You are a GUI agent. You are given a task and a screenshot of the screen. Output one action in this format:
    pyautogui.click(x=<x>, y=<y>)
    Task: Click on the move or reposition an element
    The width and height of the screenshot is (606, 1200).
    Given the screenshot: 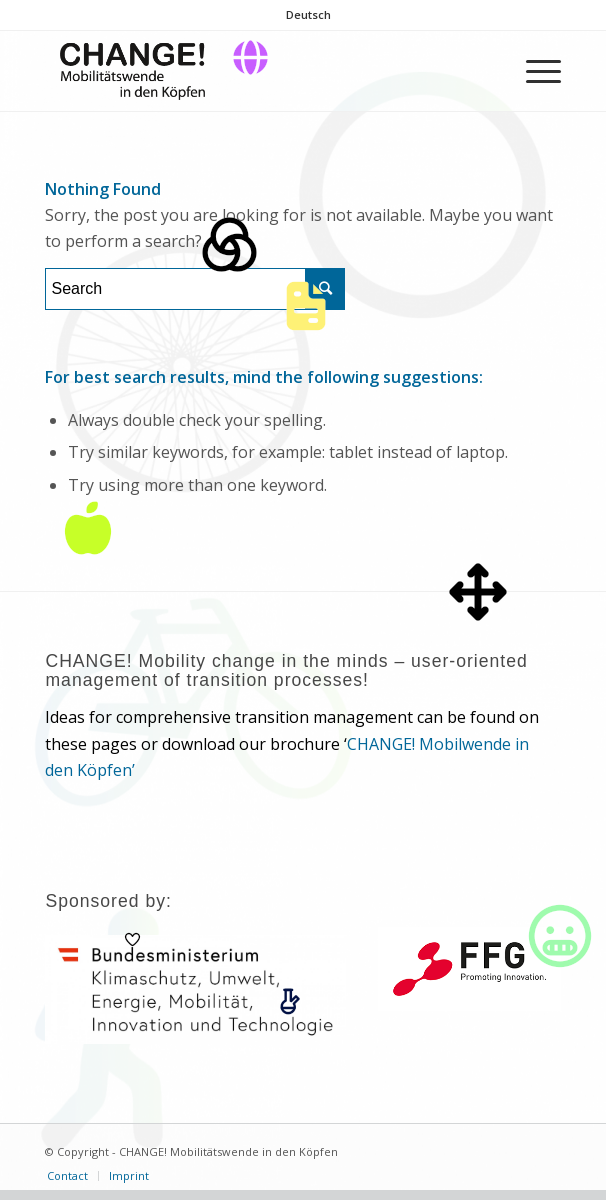 What is the action you would take?
    pyautogui.click(x=478, y=592)
    